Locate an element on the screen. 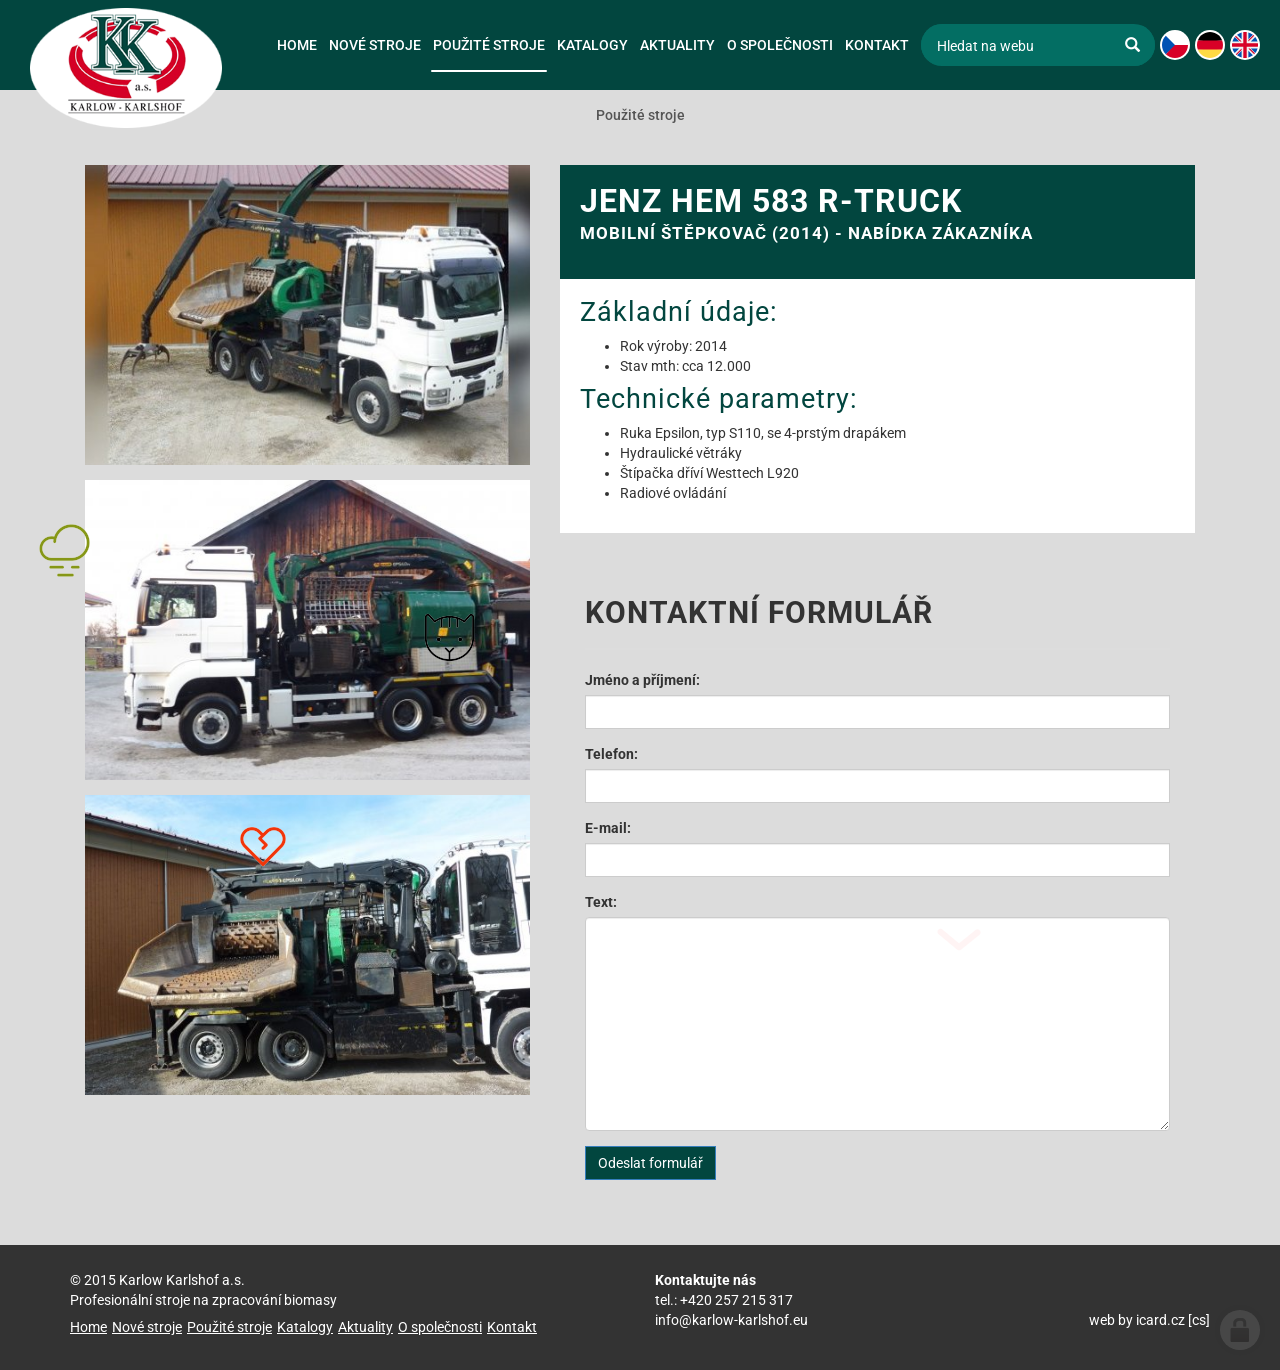 This screenshot has width=1280, height=1370. expand dropdown menu or content is located at coordinates (959, 938).